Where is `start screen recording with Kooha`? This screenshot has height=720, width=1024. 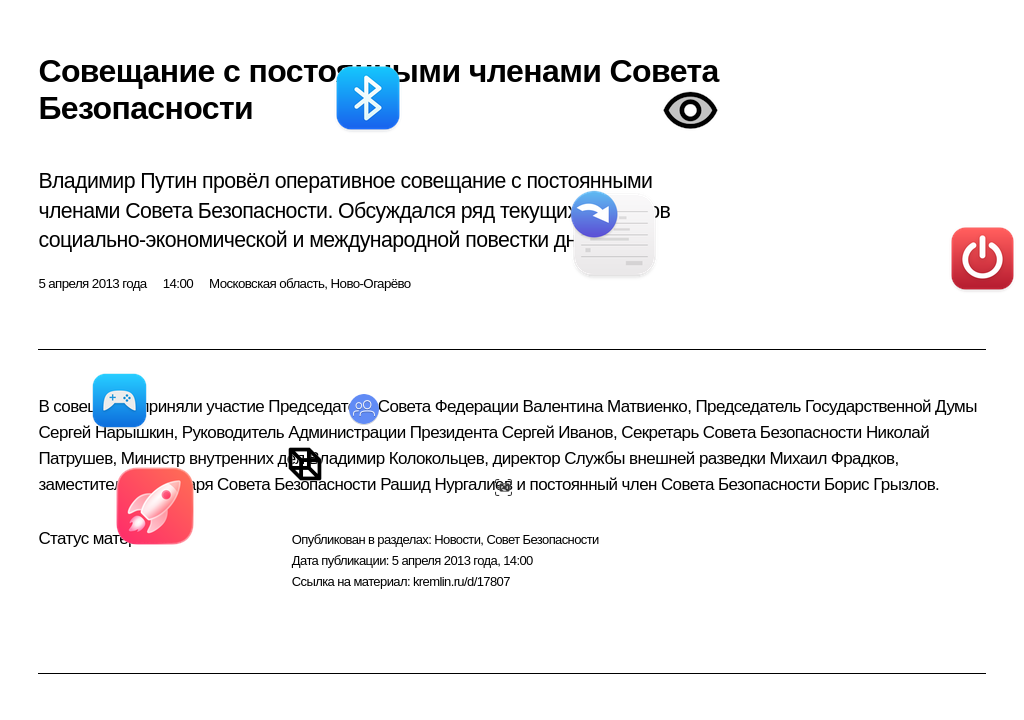
start screen recording with Kooha is located at coordinates (503, 487).